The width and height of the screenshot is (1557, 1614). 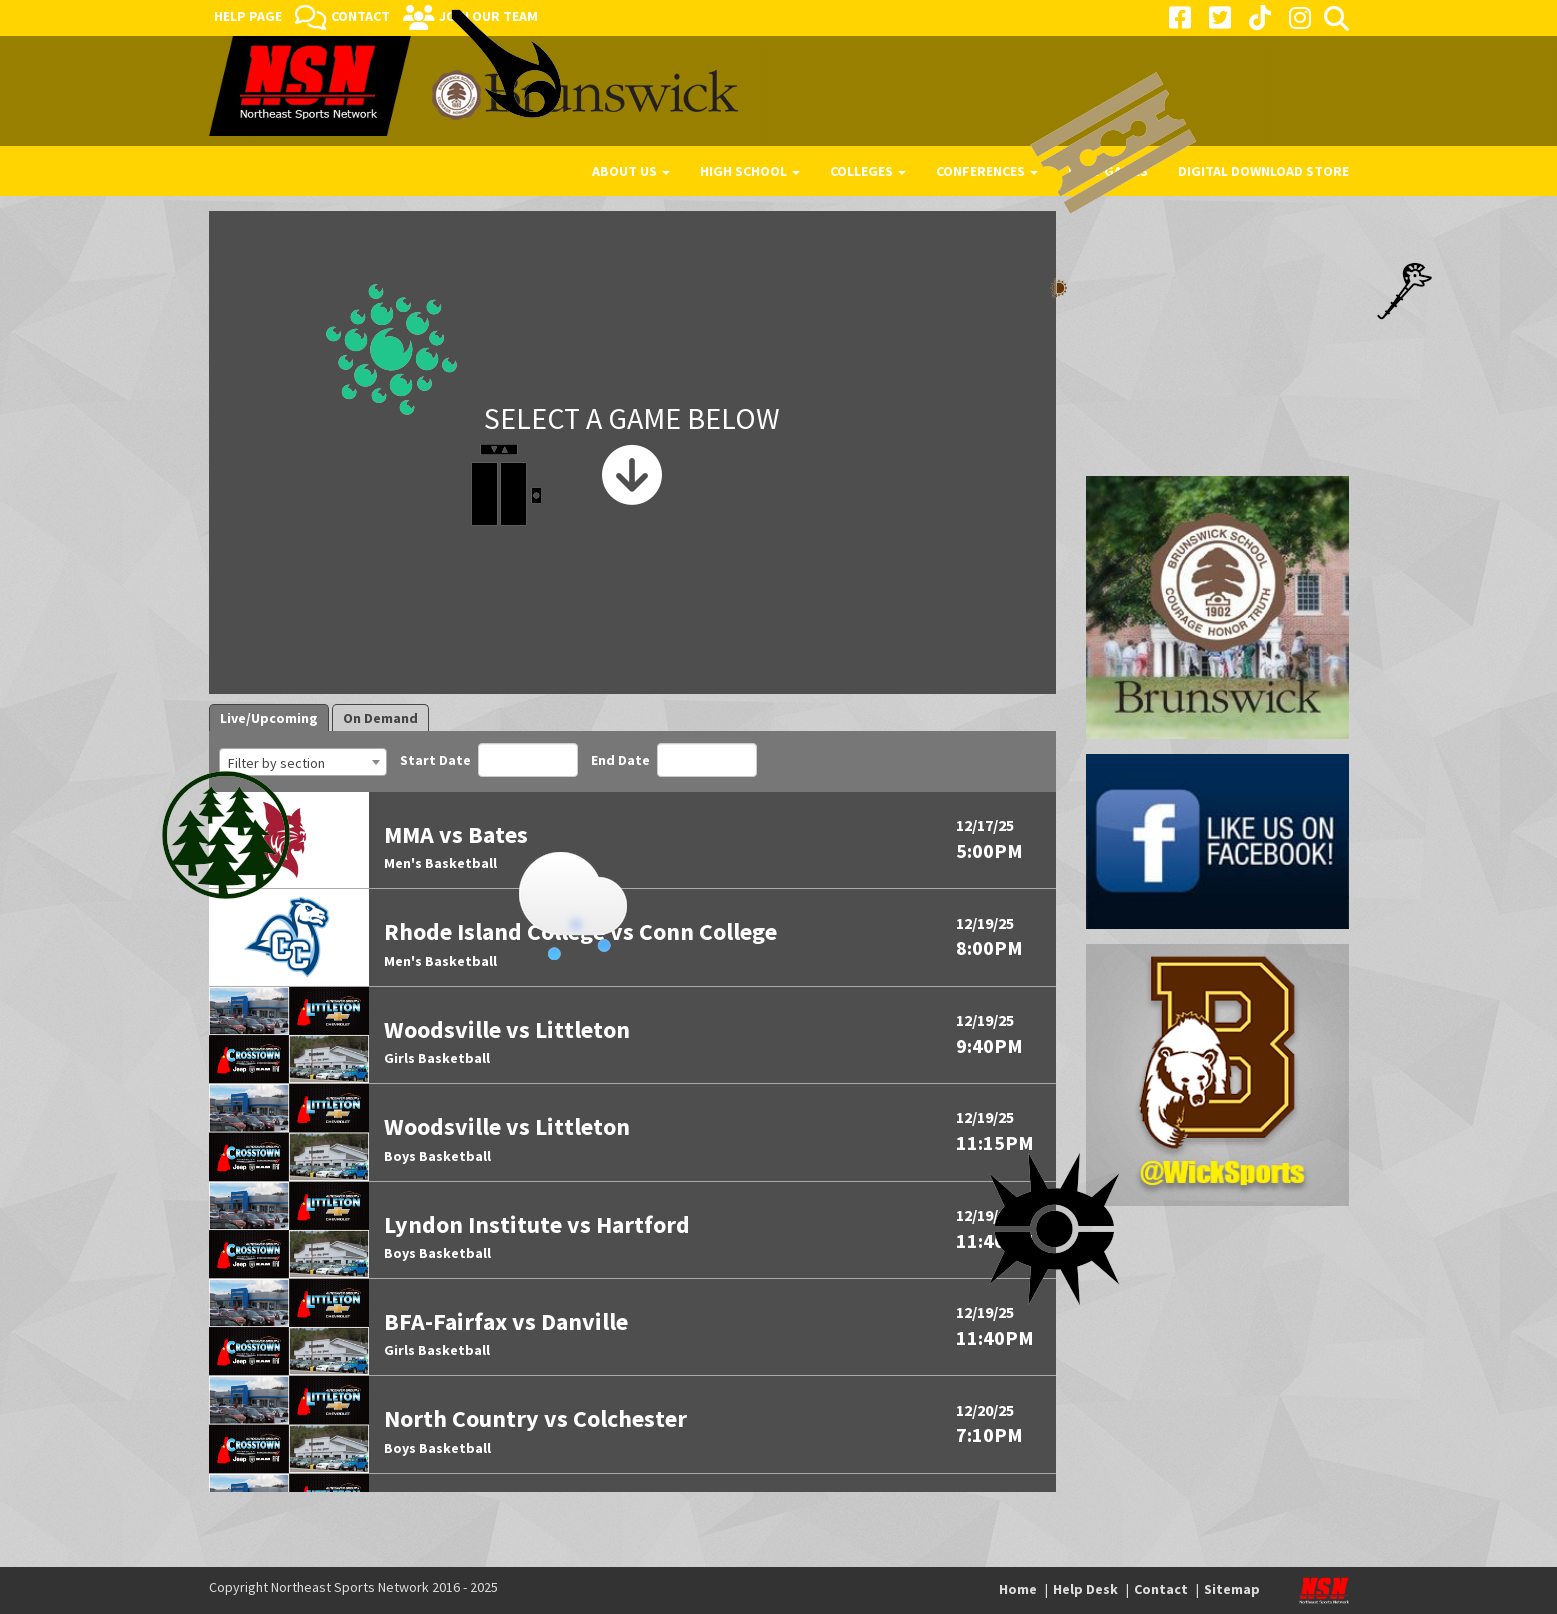 I want to click on razor blade tool or cutting implement, so click(x=1112, y=143).